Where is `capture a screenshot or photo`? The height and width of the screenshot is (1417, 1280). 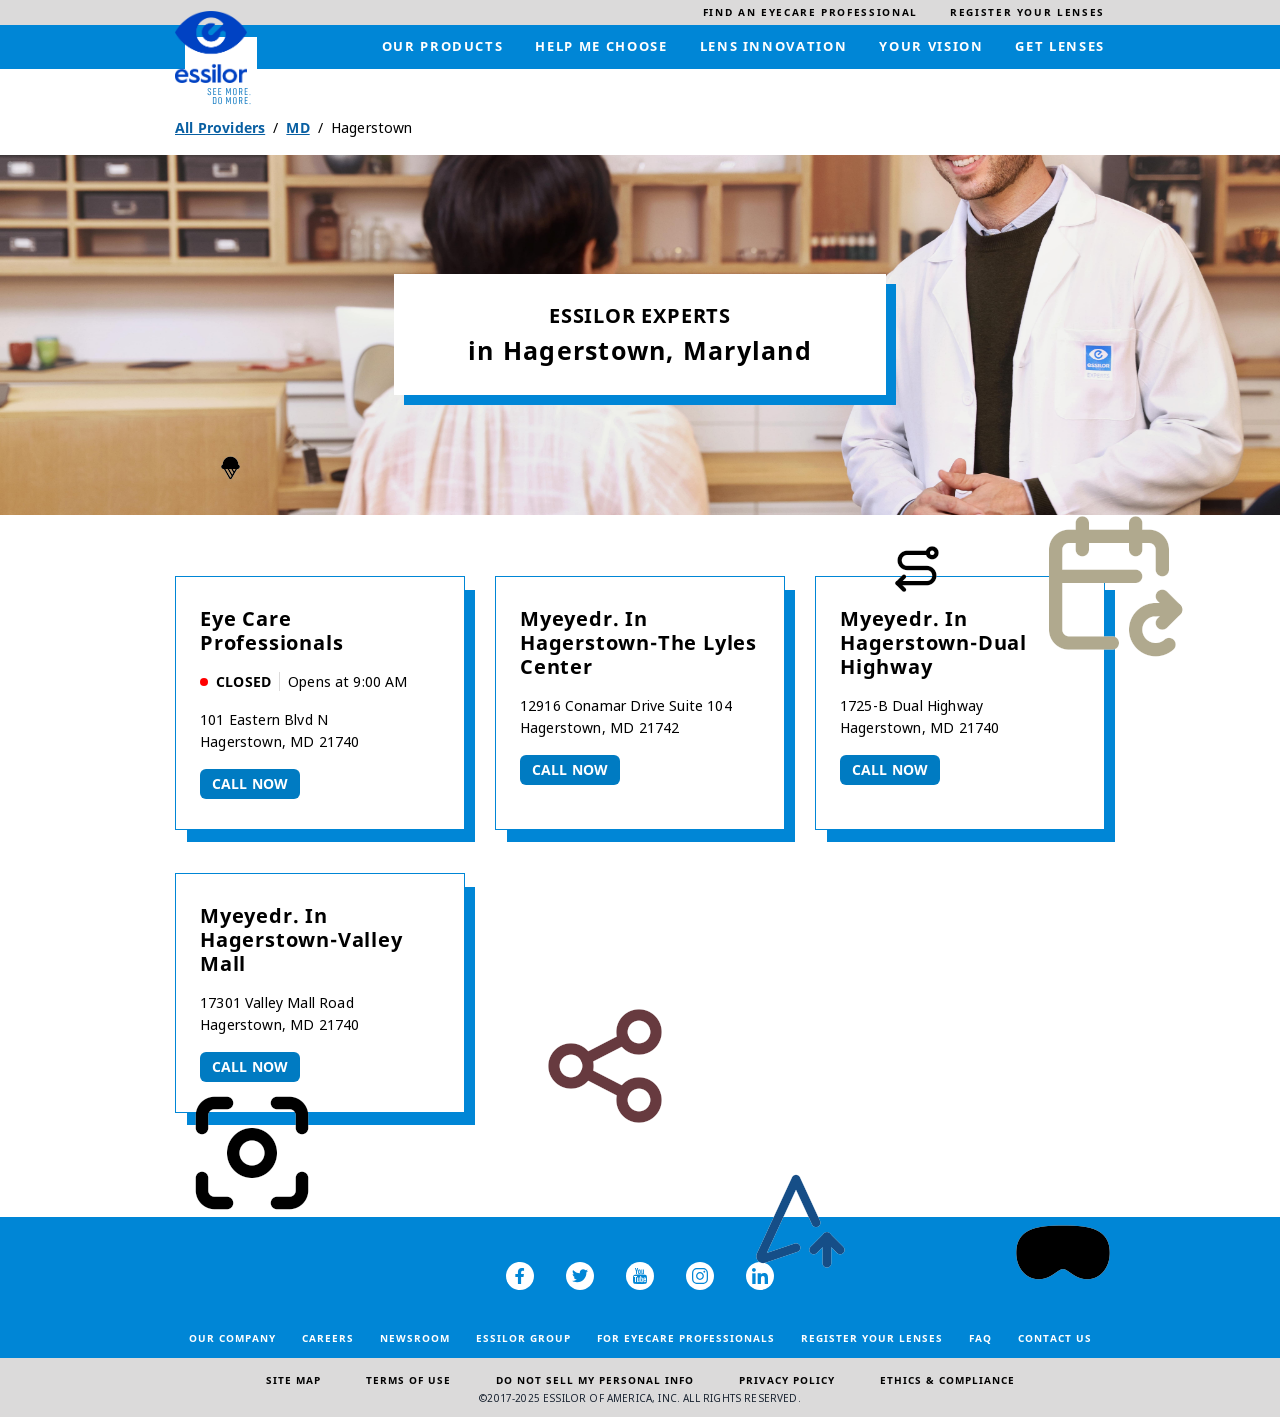
capture a screenshot or photo is located at coordinates (252, 1153).